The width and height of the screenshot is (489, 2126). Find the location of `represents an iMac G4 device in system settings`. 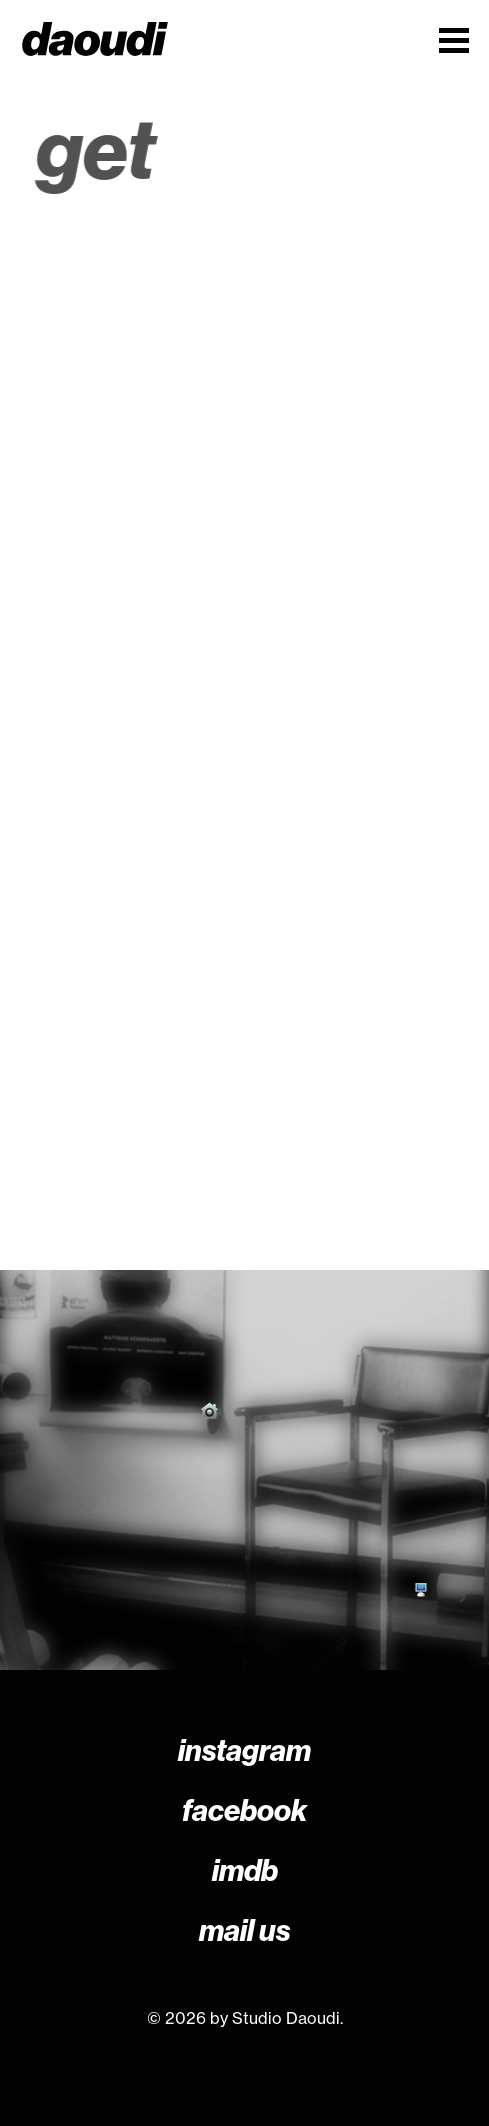

represents an iMac G4 device in system settings is located at coordinates (421, 1589).